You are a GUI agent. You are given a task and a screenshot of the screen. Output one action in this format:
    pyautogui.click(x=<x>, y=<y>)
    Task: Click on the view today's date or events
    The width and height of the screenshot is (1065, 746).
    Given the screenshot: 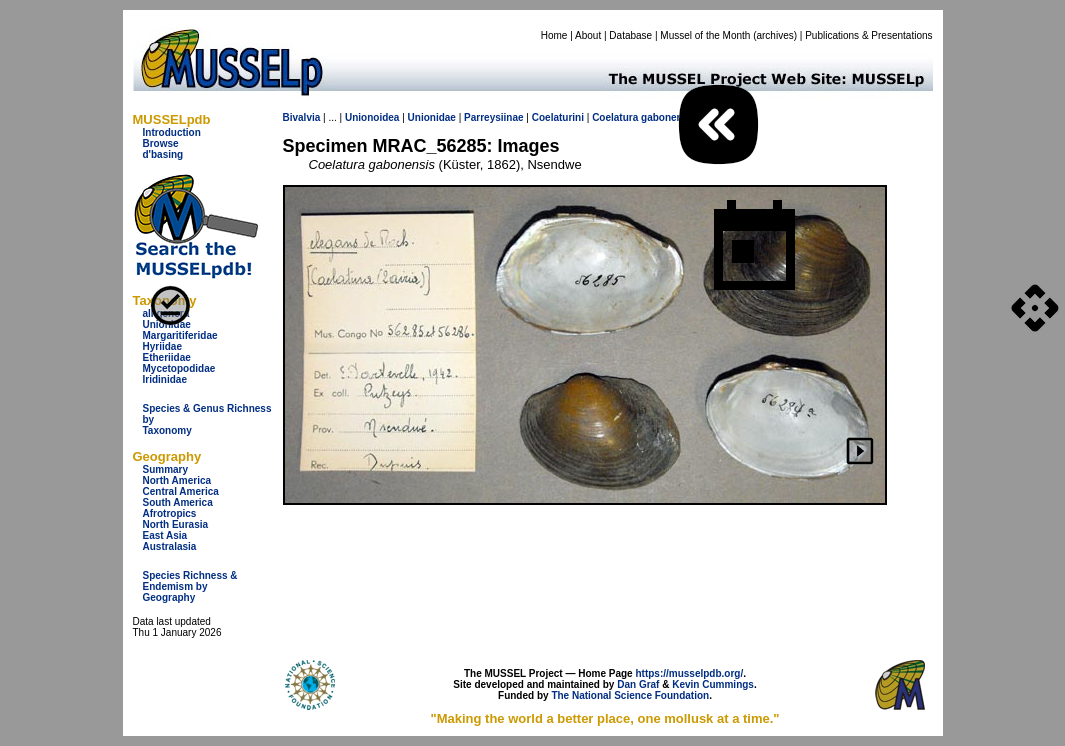 What is the action you would take?
    pyautogui.click(x=754, y=249)
    